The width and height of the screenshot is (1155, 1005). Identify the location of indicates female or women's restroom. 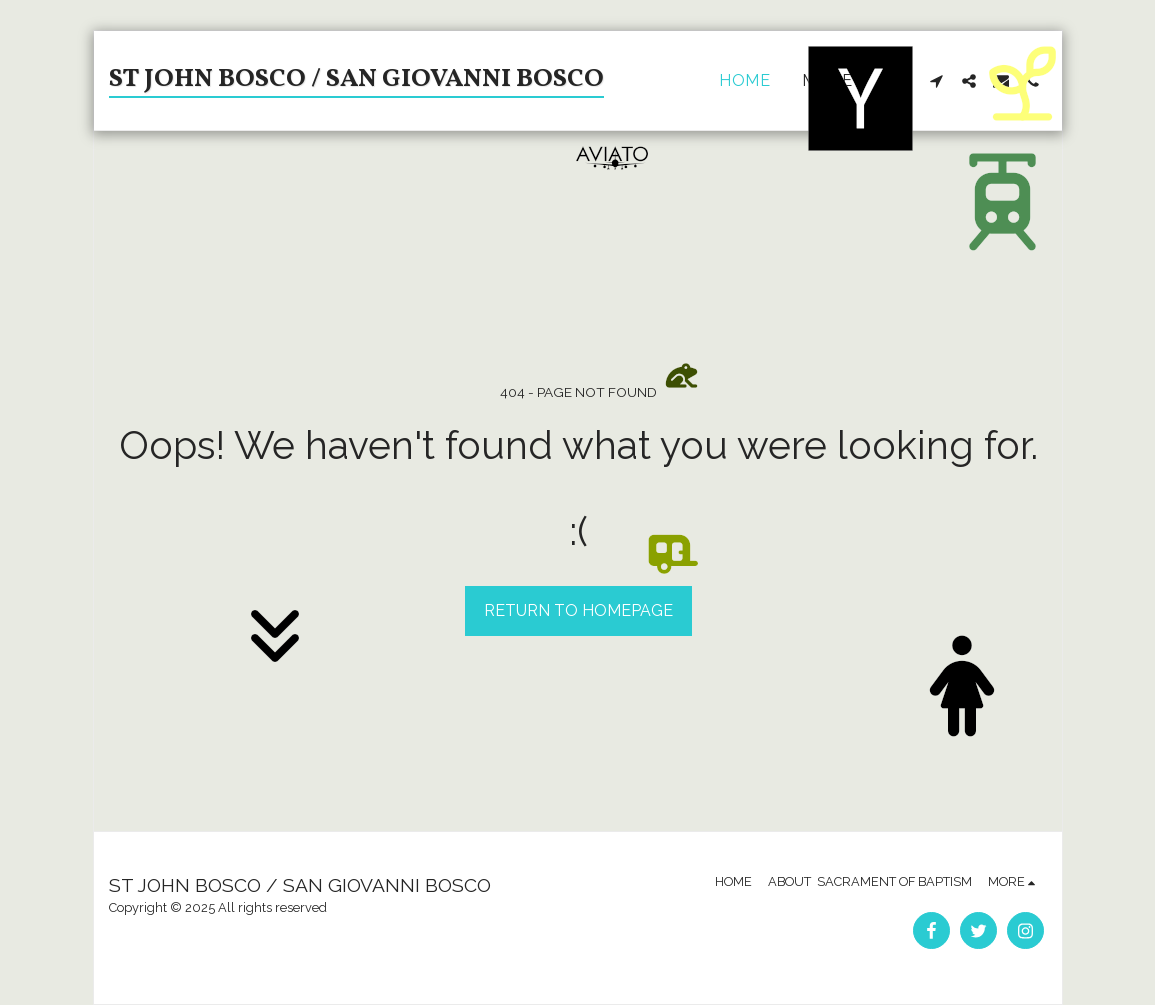
(962, 686).